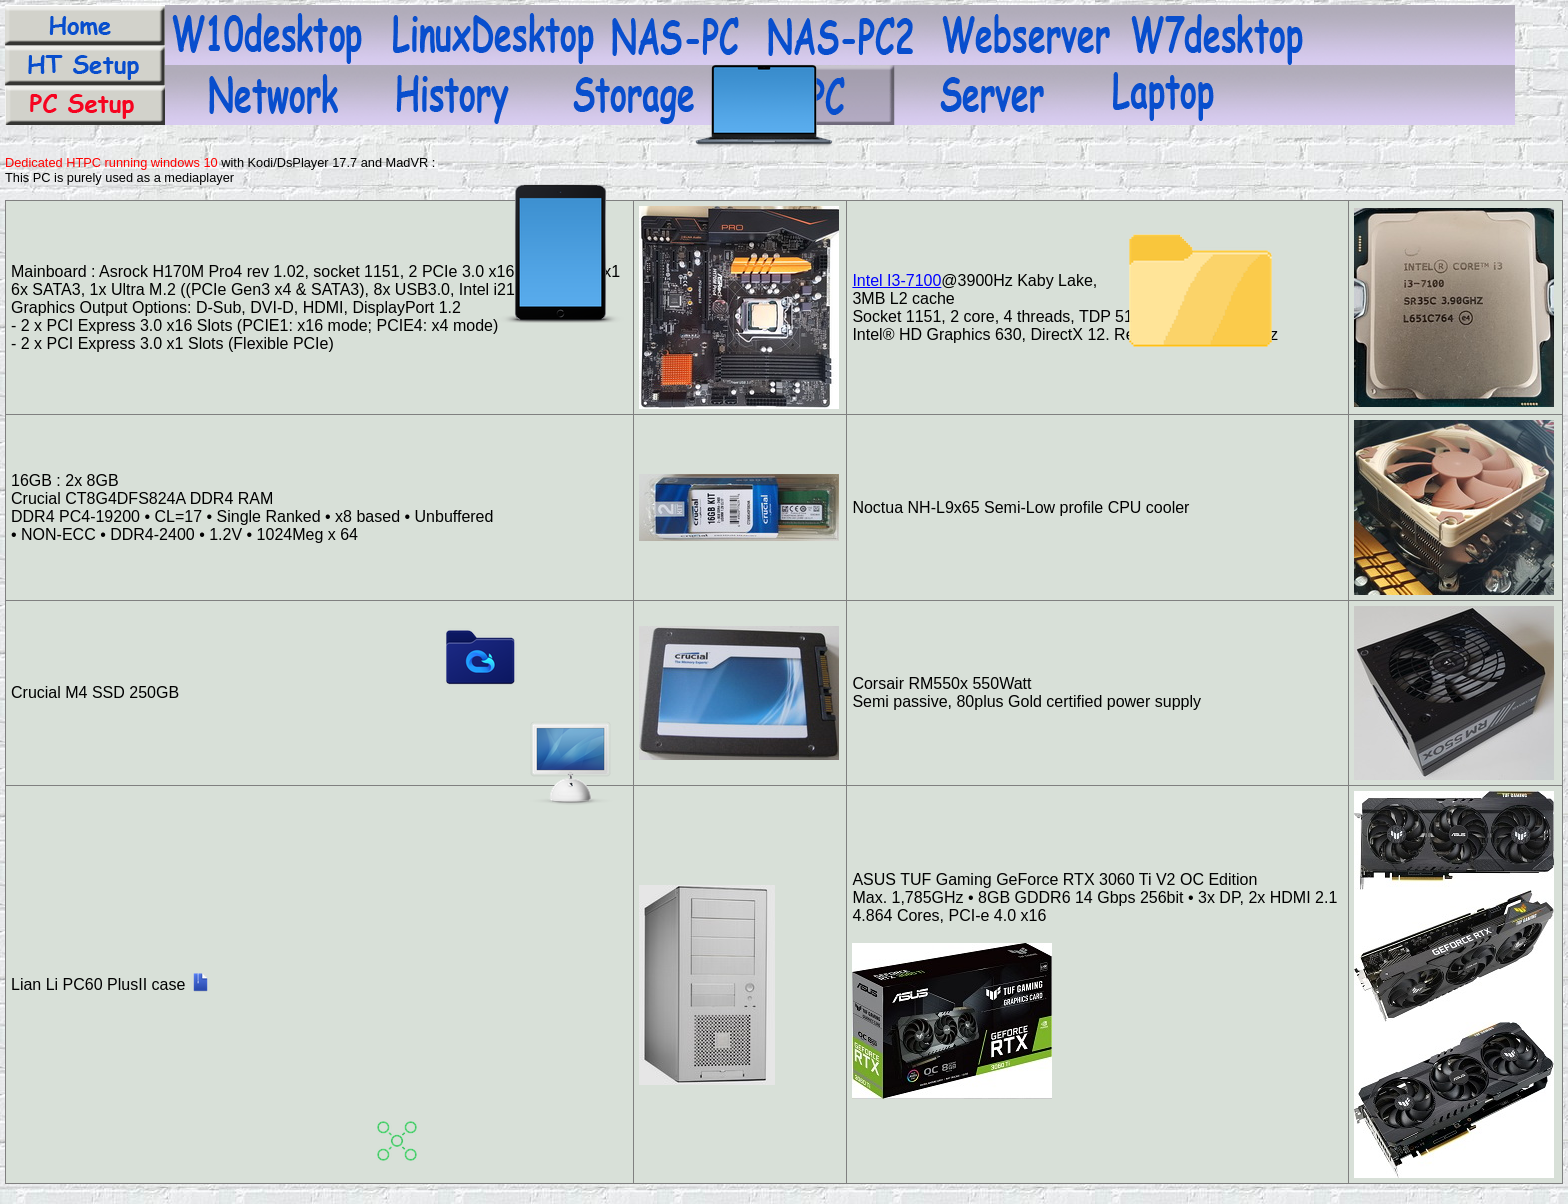  What do you see at coordinates (1200, 294) in the screenshot?
I see `open folder containing pixel art or retro-style files` at bounding box center [1200, 294].